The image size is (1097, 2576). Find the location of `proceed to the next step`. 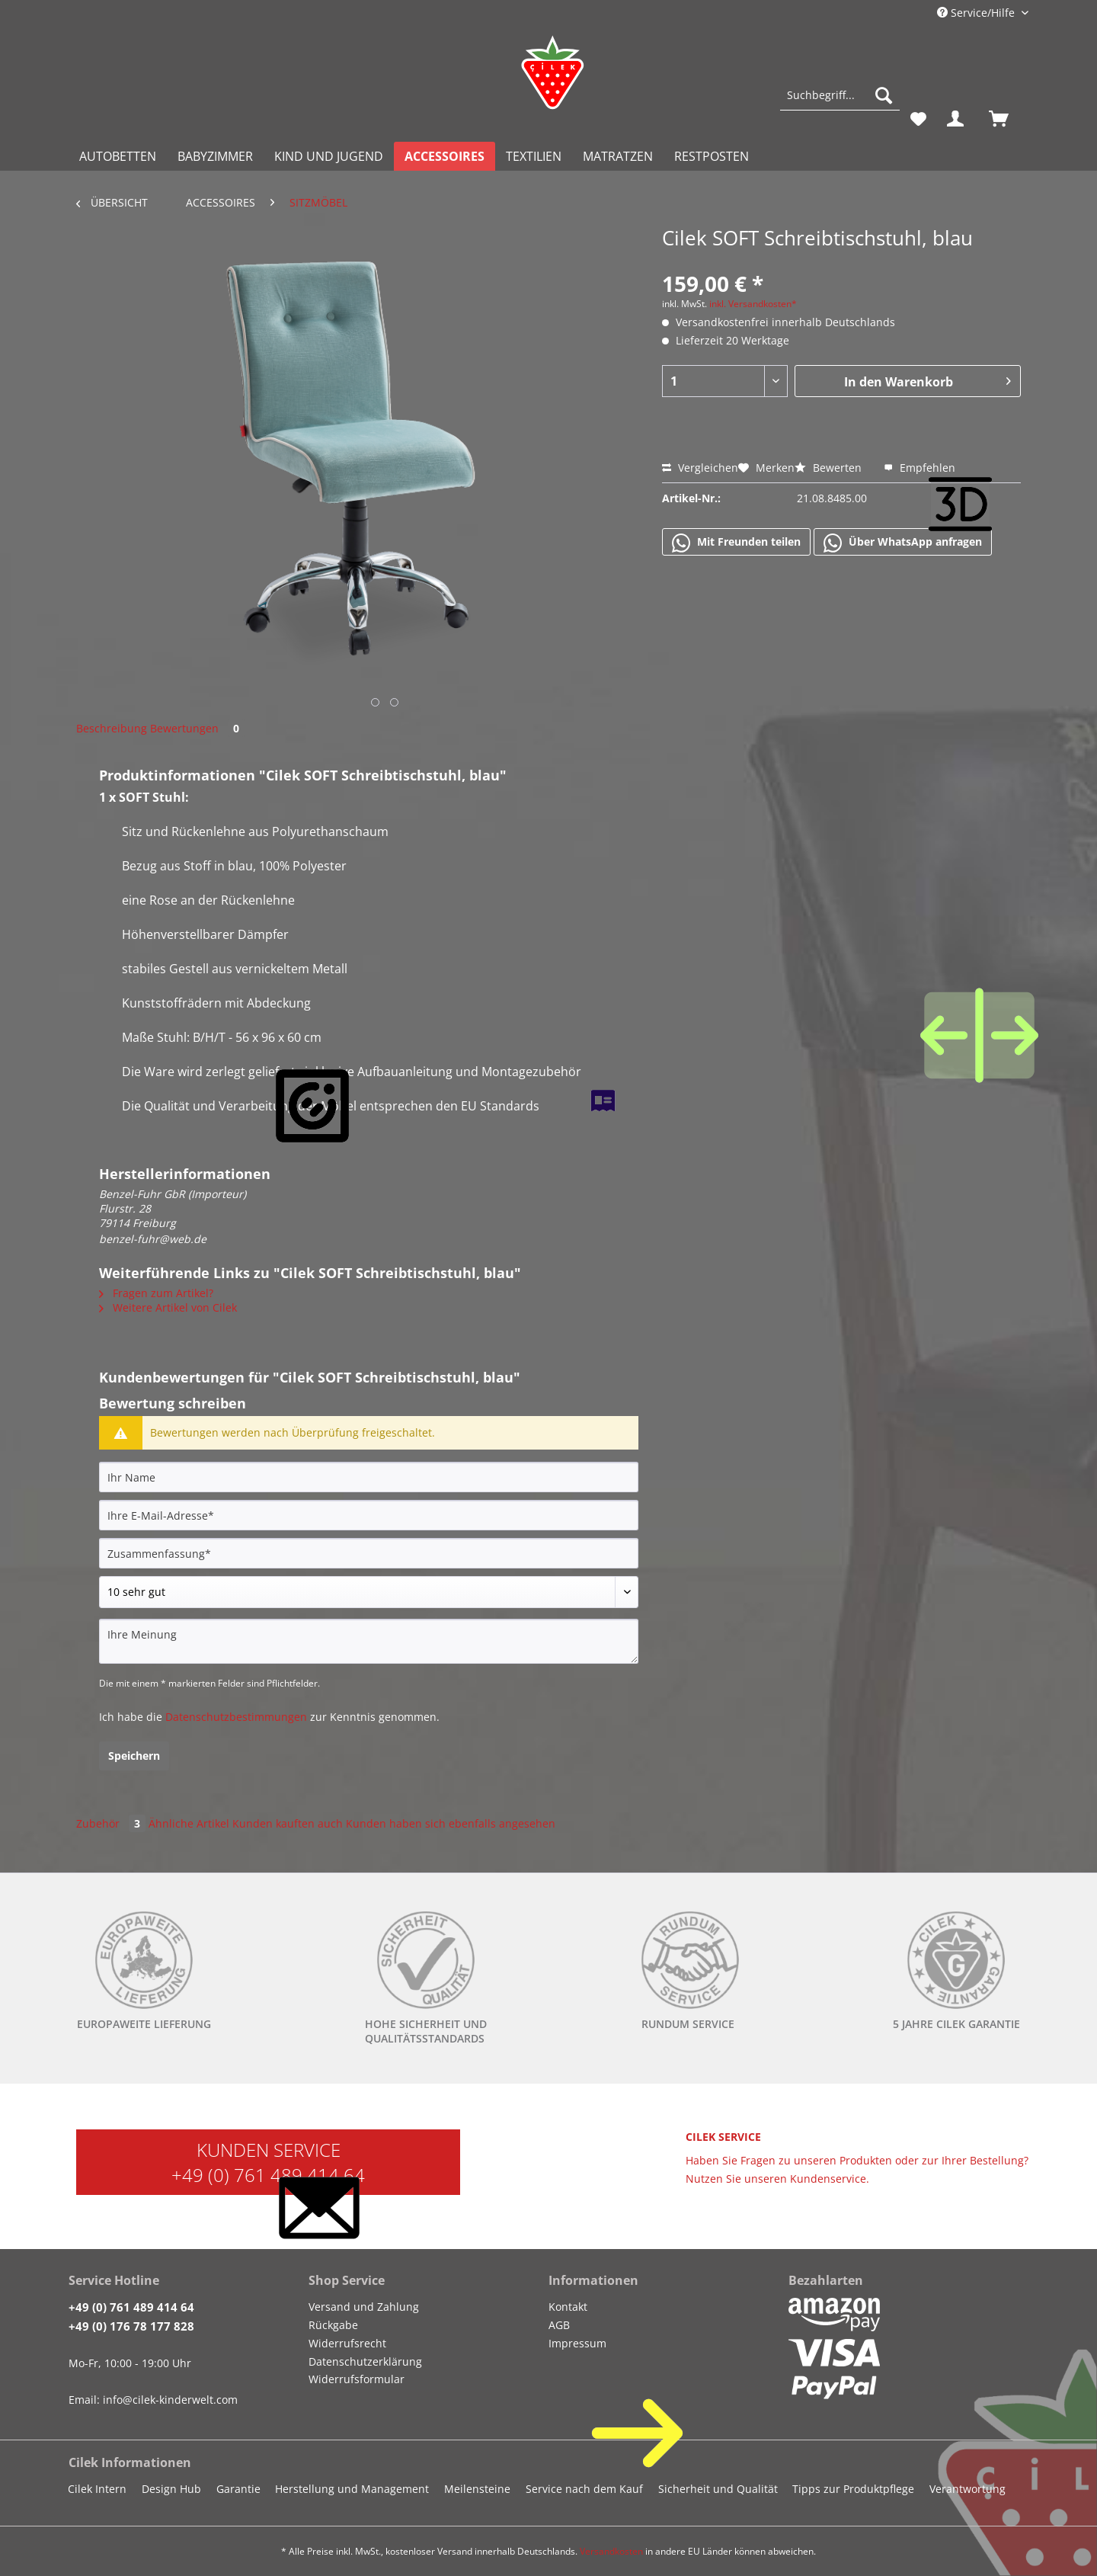

proceed to the next step is located at coordinates (637, 2433).